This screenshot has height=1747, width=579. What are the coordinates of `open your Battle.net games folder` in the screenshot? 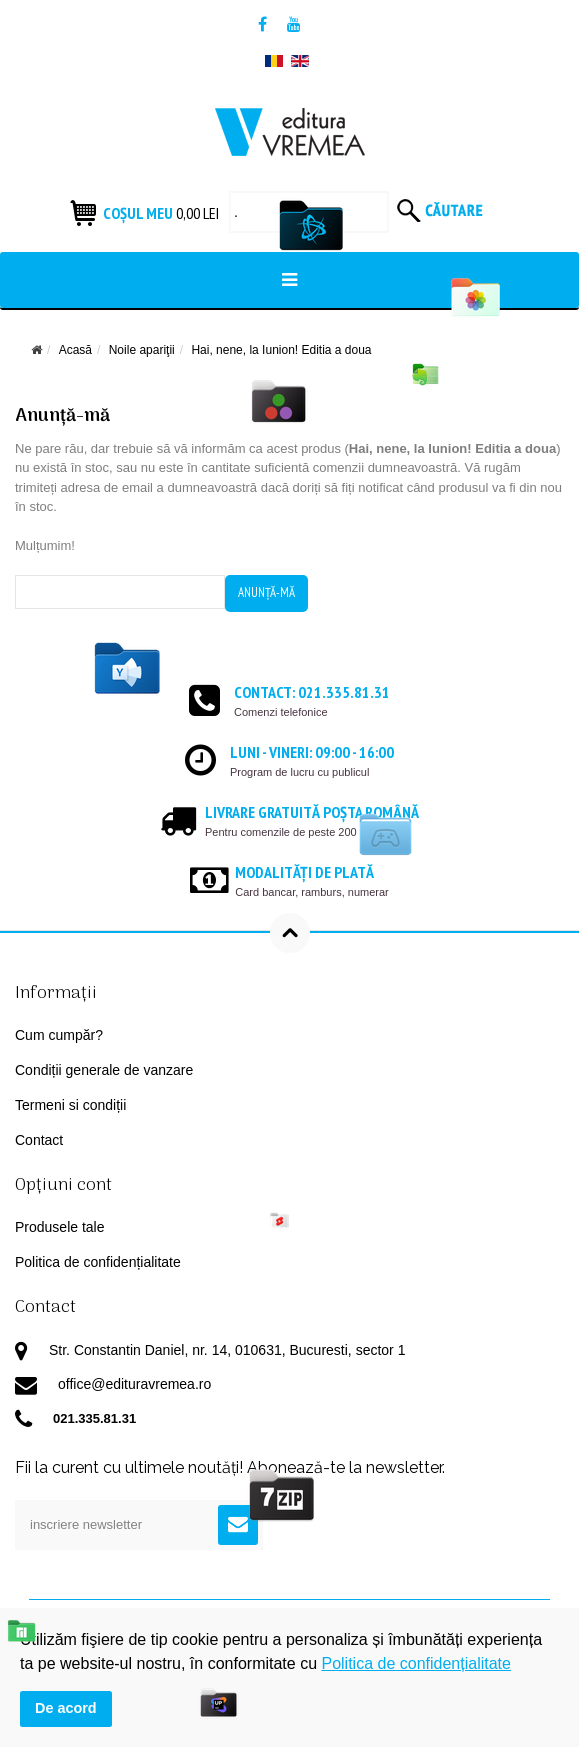 It's located at (311, 227).